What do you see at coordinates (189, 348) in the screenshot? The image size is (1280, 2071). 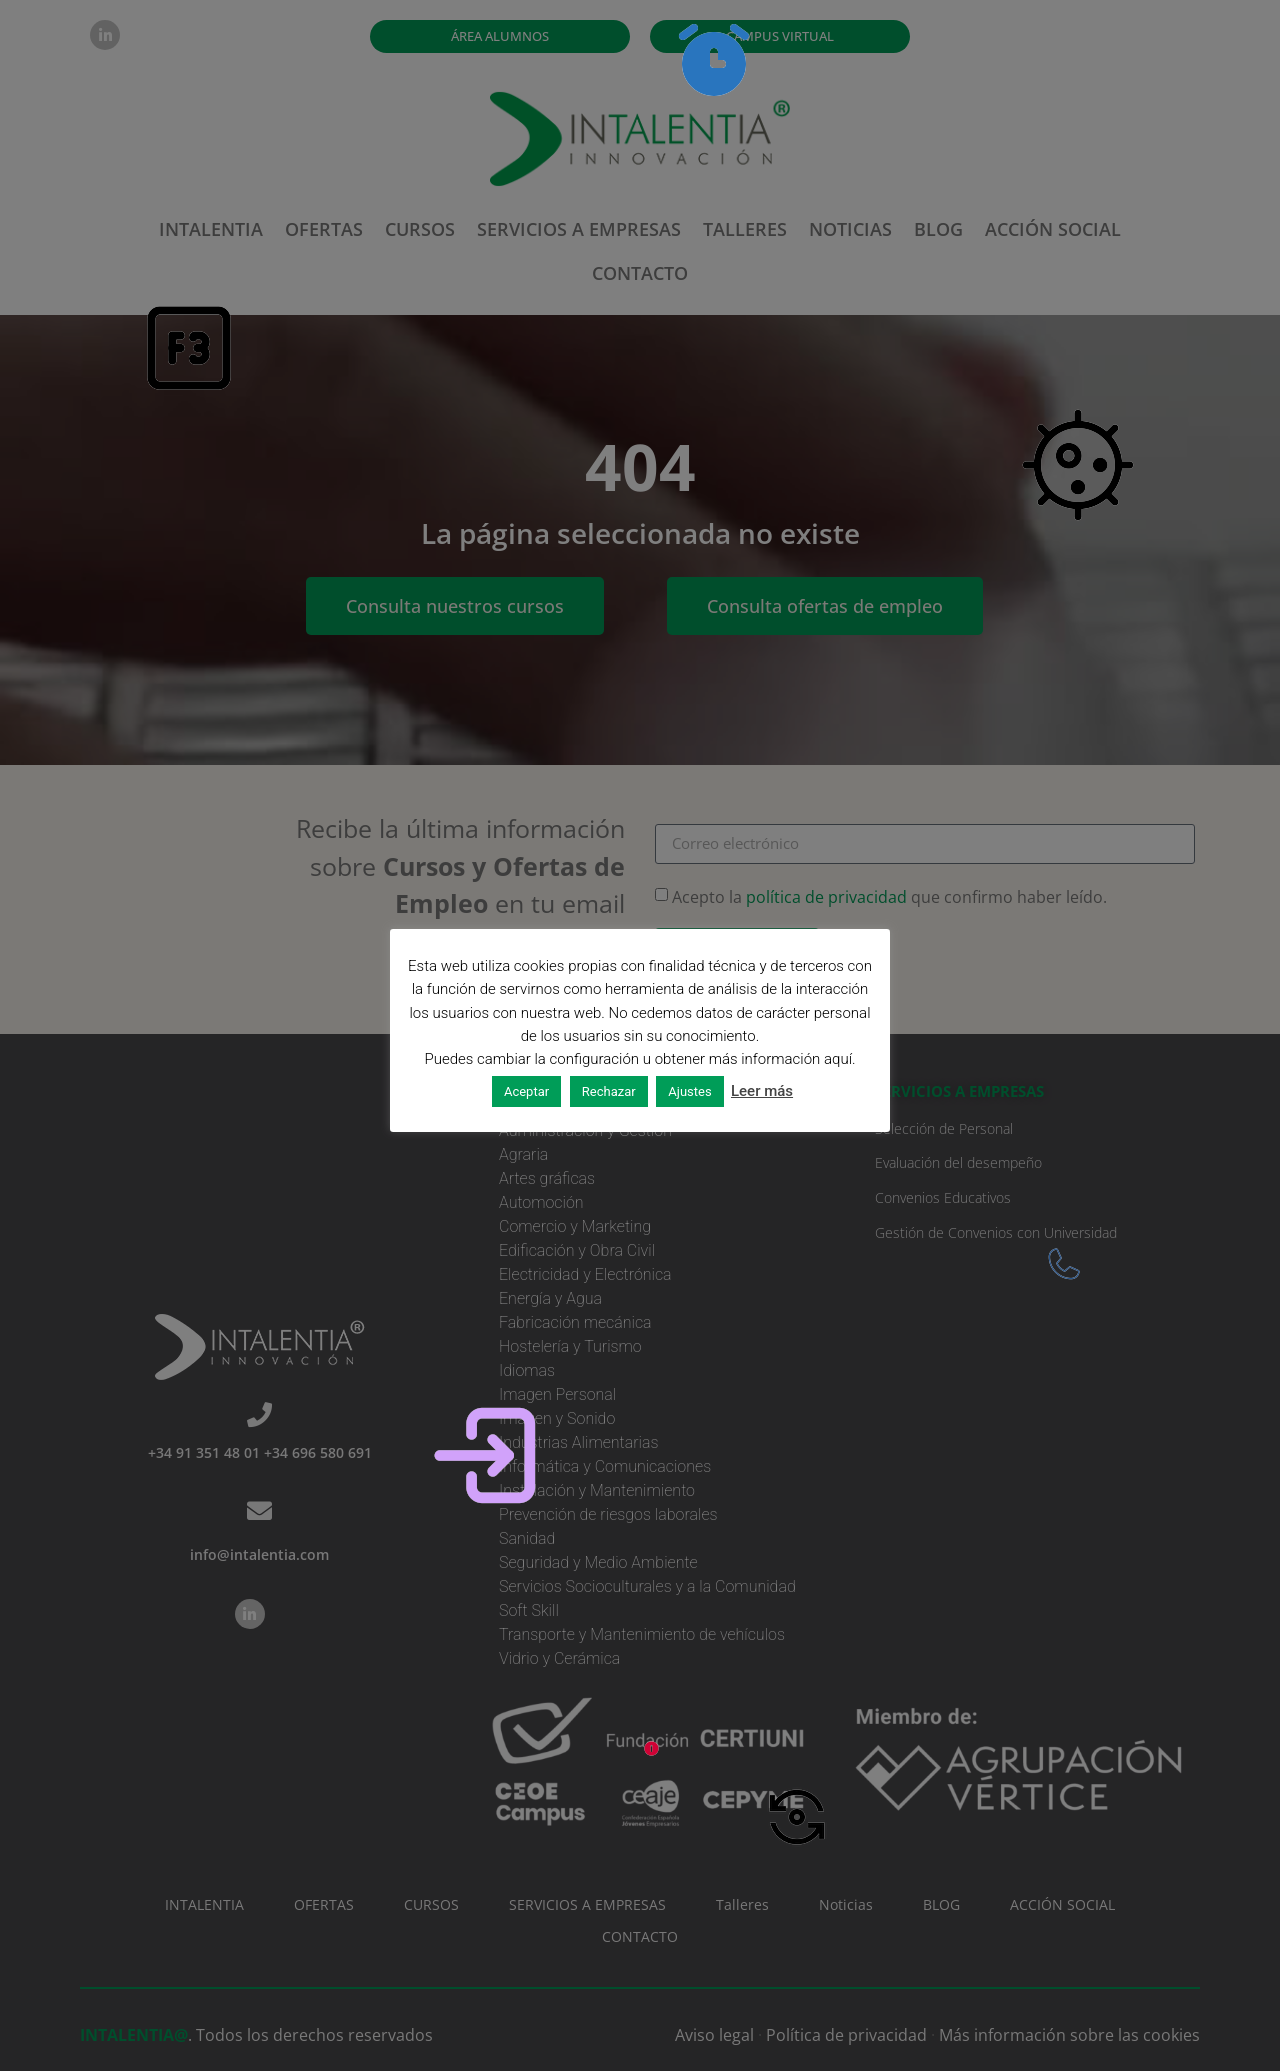 I see `press F3 keyboard shortcut` at bounding box center [189, 348].